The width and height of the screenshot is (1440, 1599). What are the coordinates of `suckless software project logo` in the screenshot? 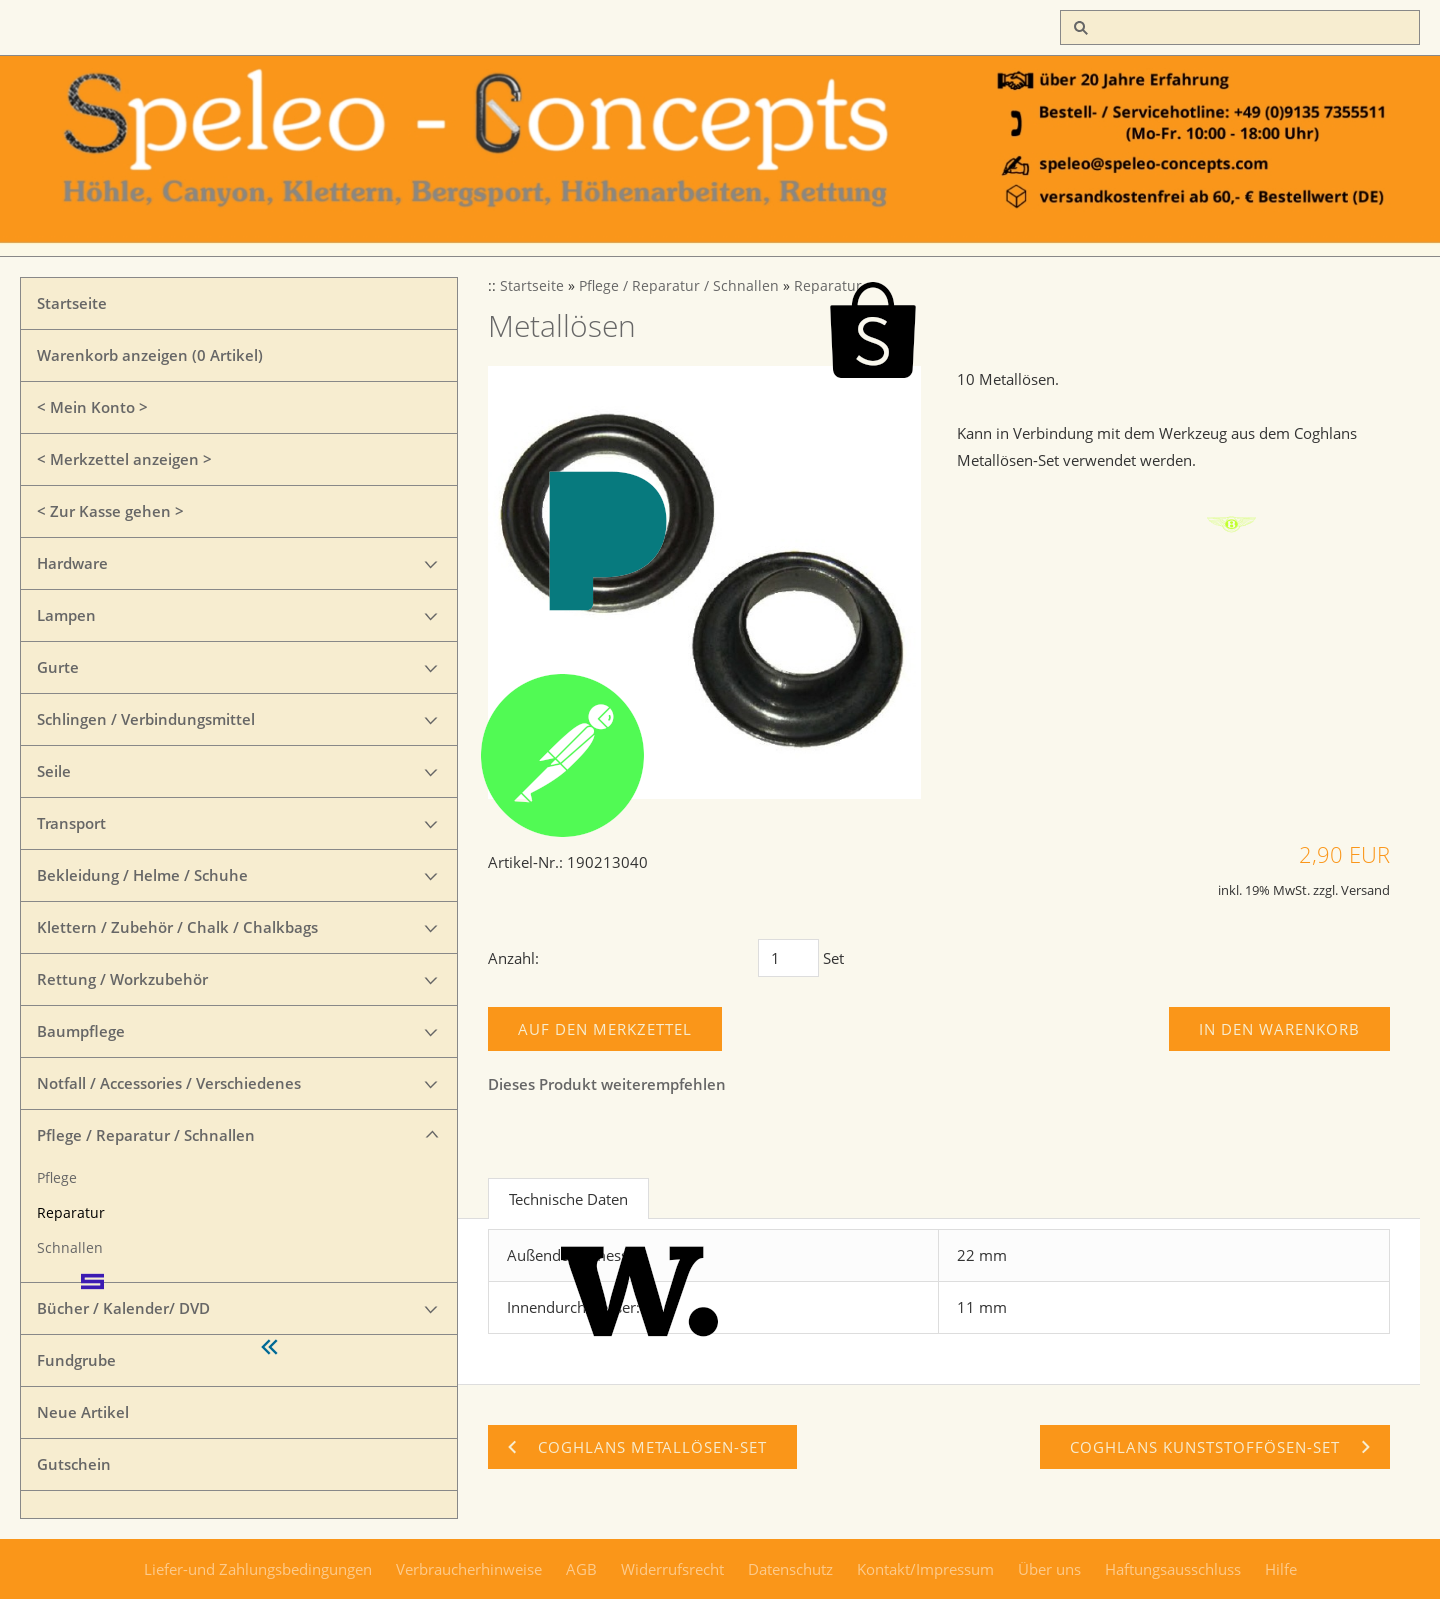 It's located at (92, 1281).